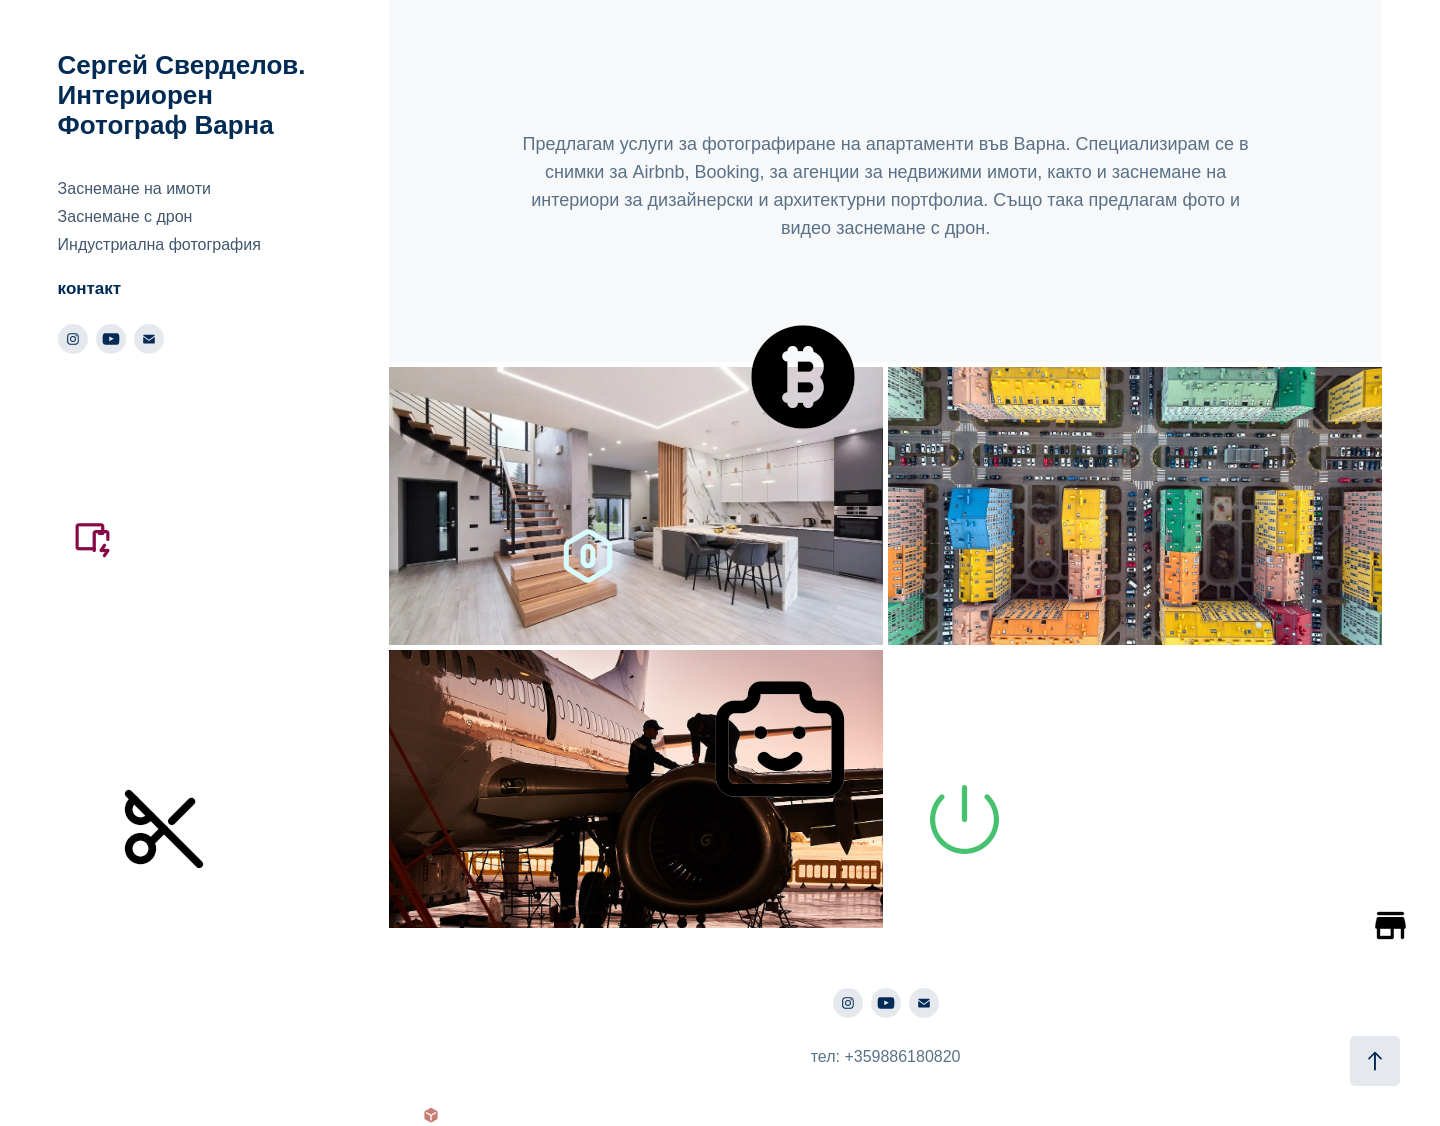  What do you see at coordinates (164, 829) in the screenshot?
I see `cutting tool disabled or unavailable` at bounding box center [164, 829].